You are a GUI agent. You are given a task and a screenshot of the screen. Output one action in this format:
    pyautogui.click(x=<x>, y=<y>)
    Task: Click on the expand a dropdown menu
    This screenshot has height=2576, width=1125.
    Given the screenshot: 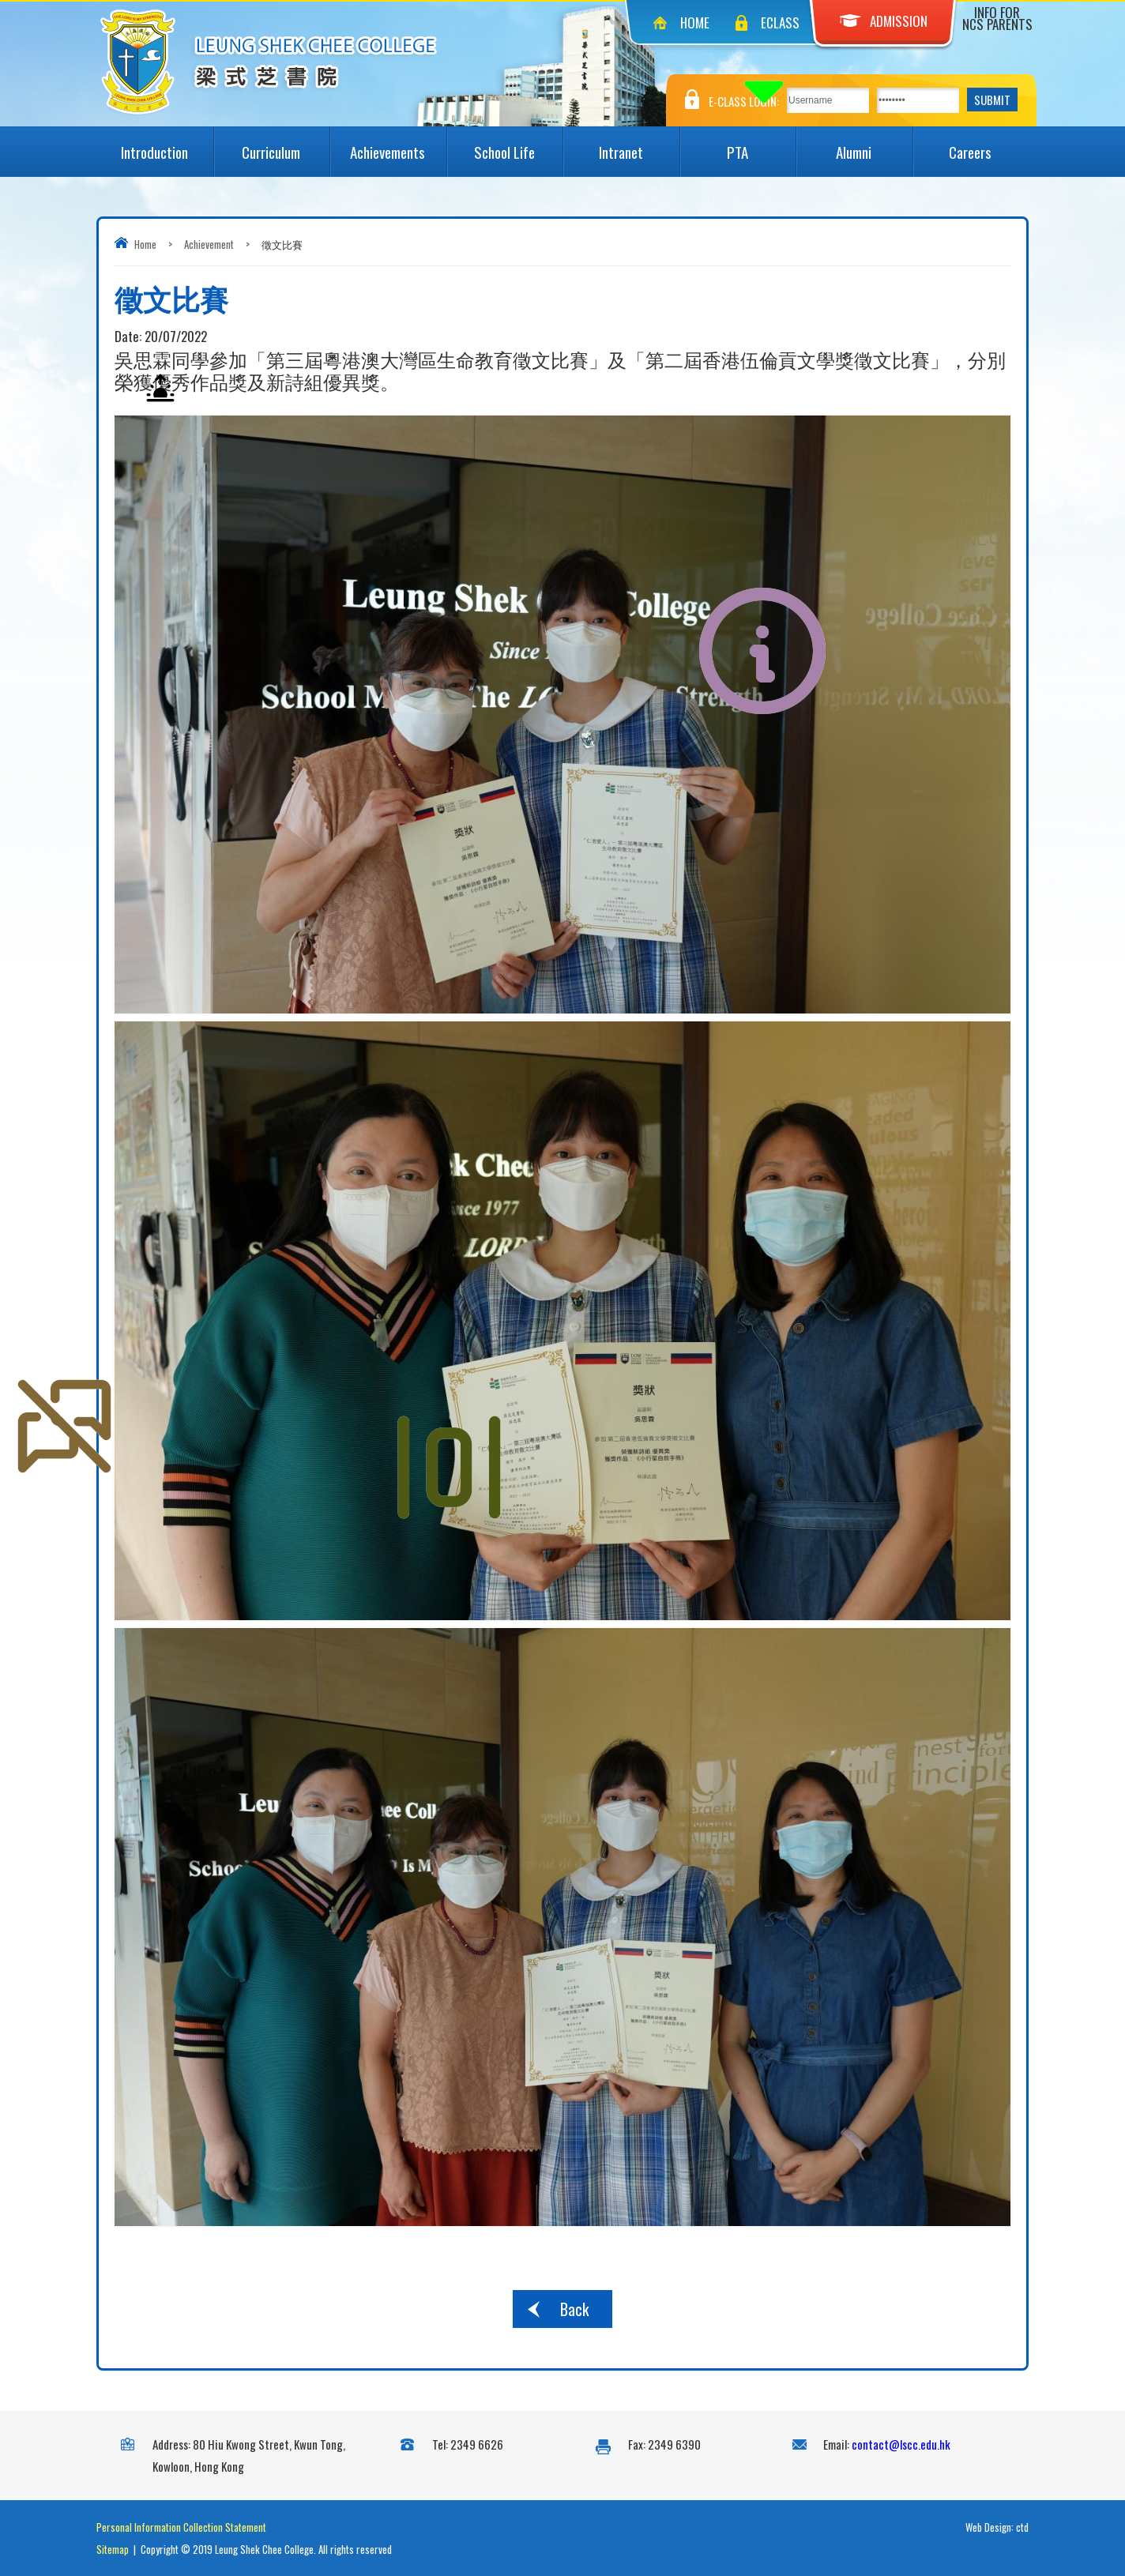 What is the action you would take?
    pyautogui.click(x=764, y=89)
    